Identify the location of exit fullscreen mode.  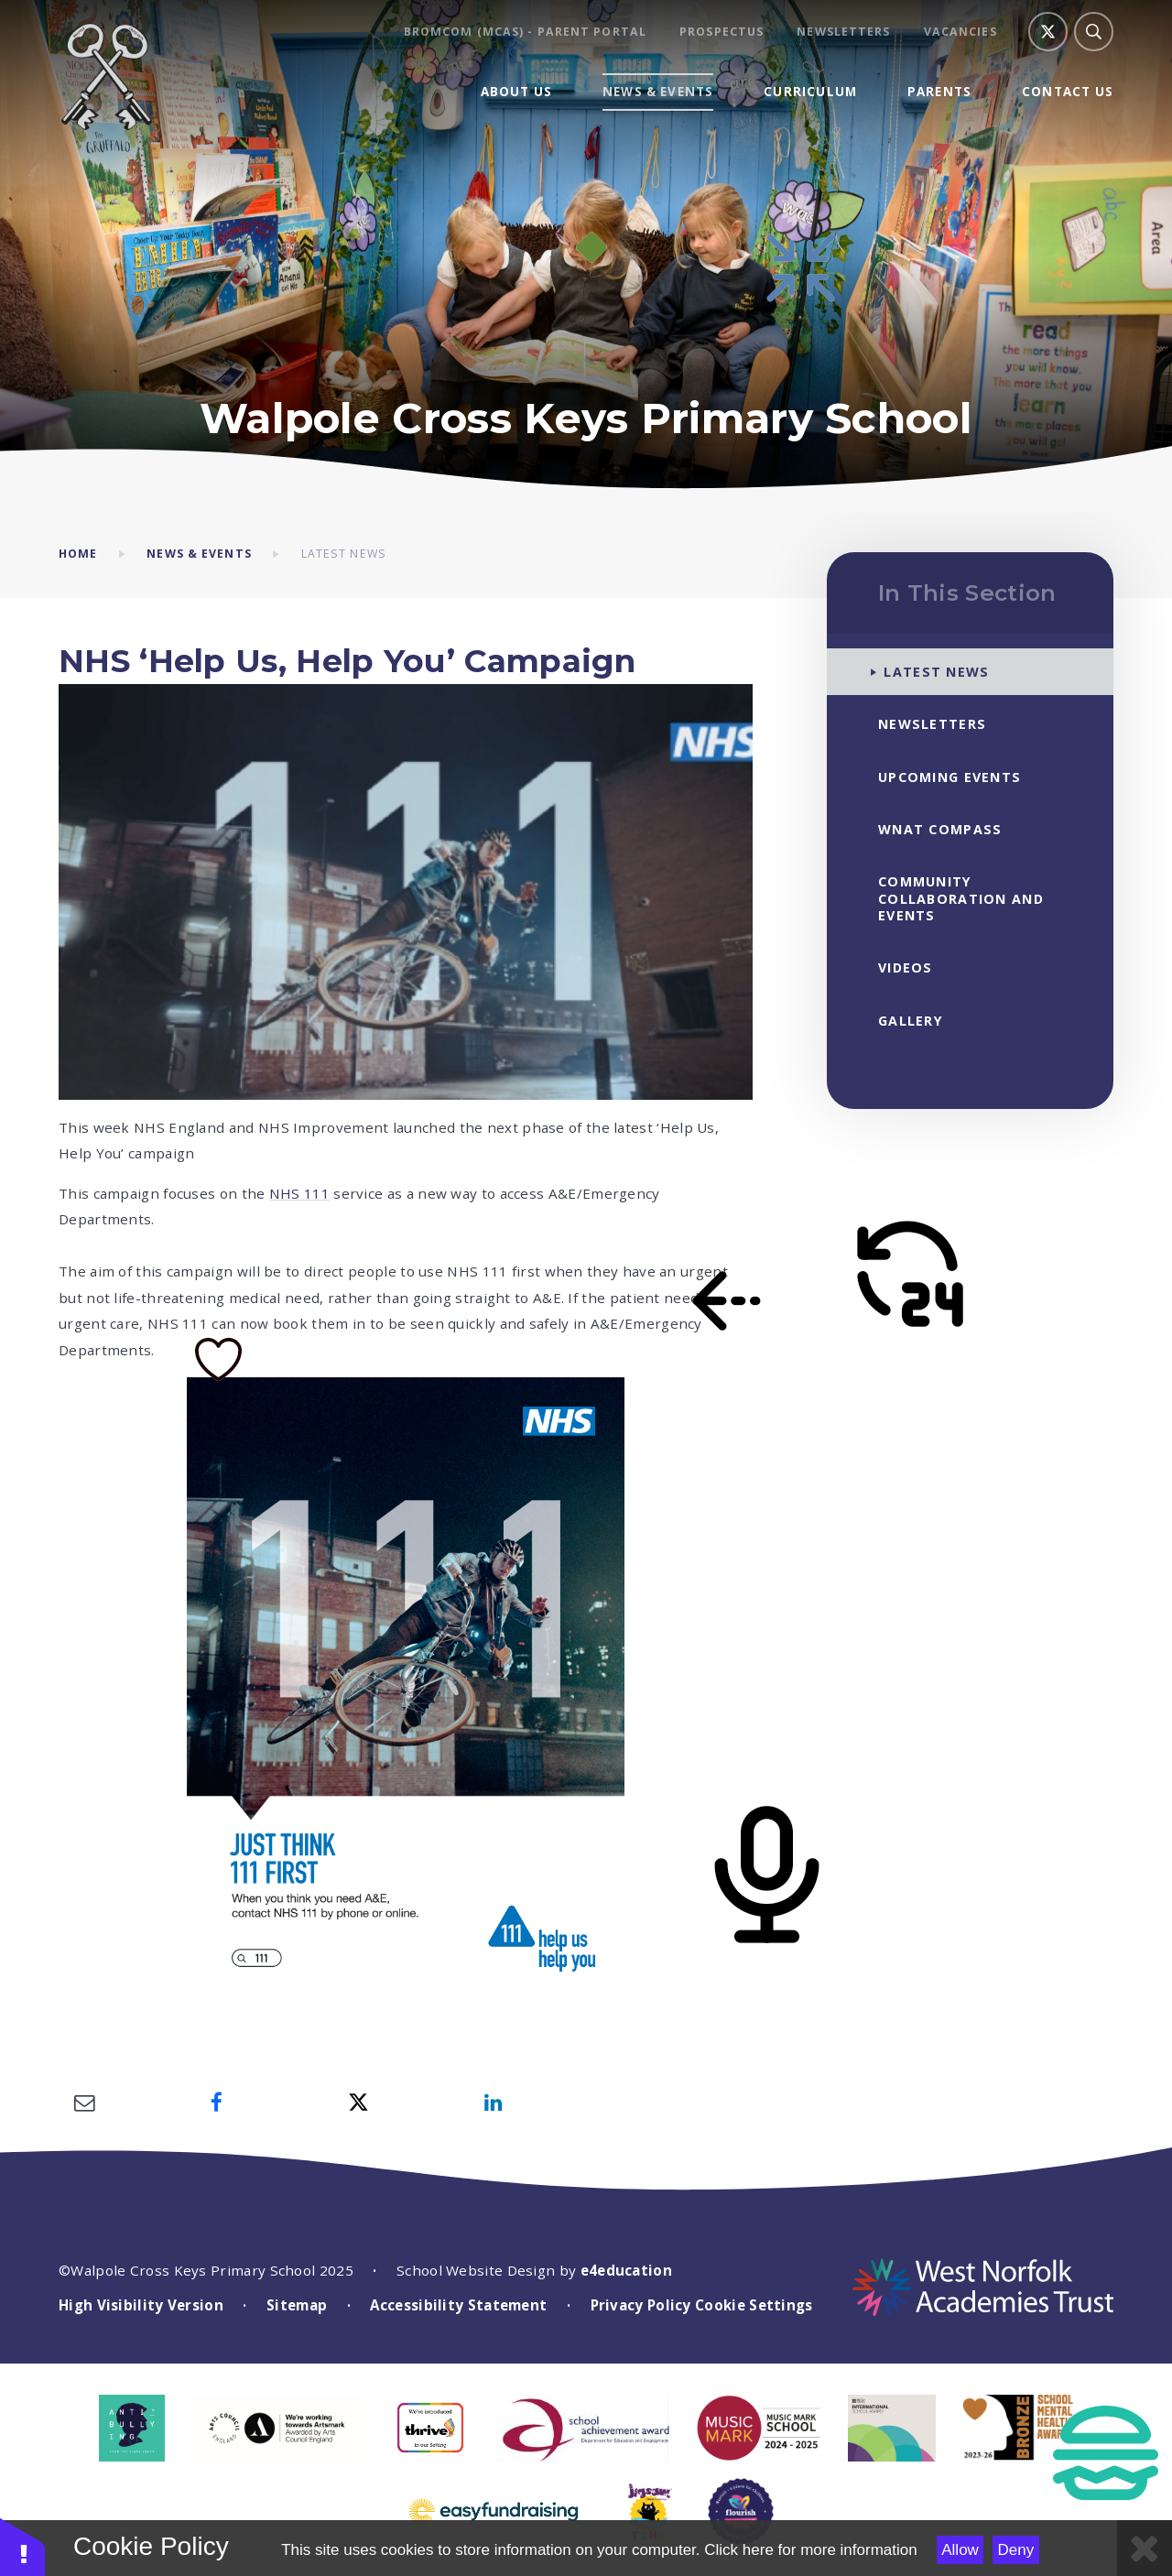
(800, 267).